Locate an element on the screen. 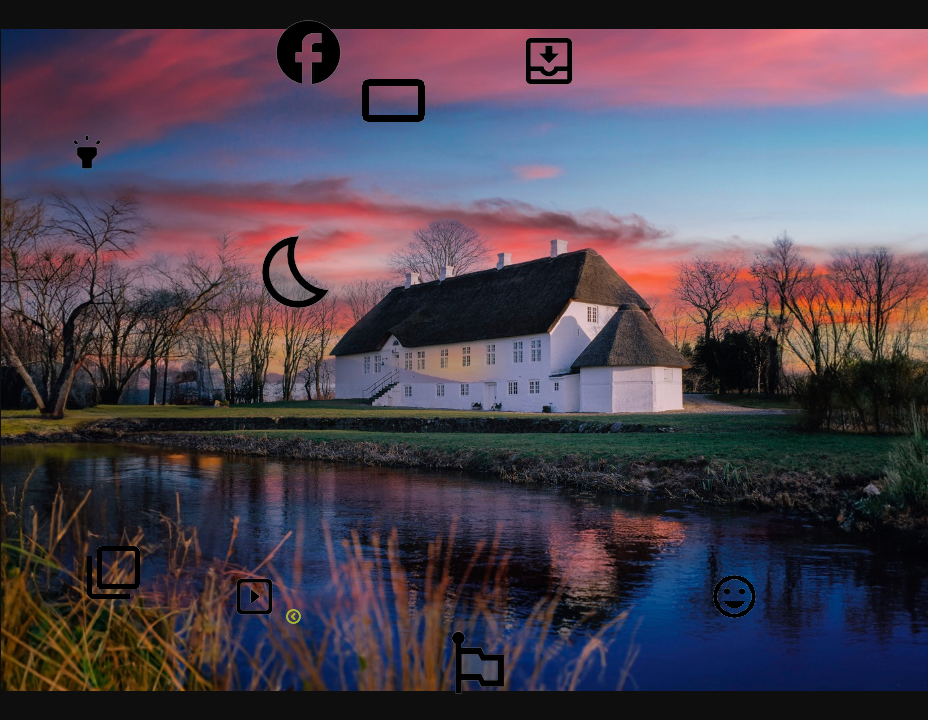 Image resolution: width=928 pixels, height=720 pixels. tag people in a photo is located at coordinates (734, 596).